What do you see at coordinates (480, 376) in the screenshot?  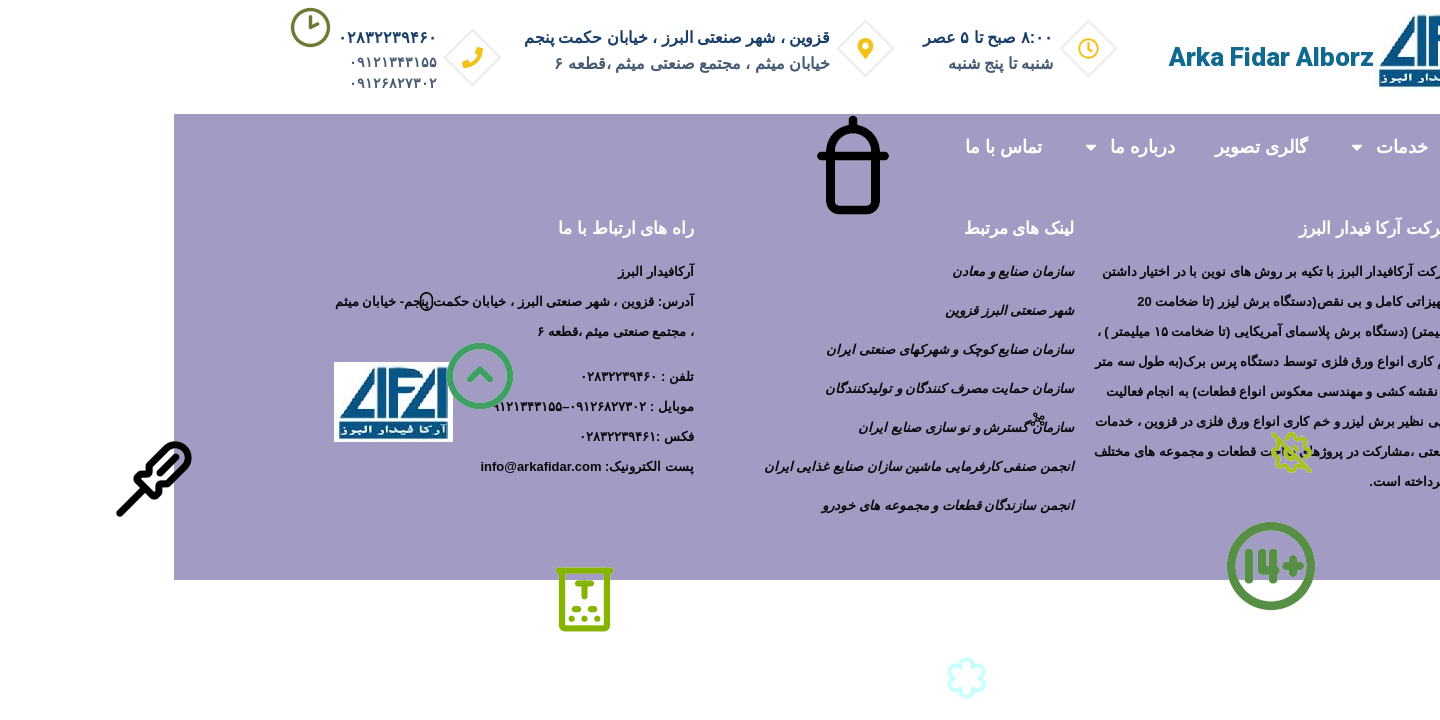 I see `scroll to top of page` at bounding box center [480, 376].